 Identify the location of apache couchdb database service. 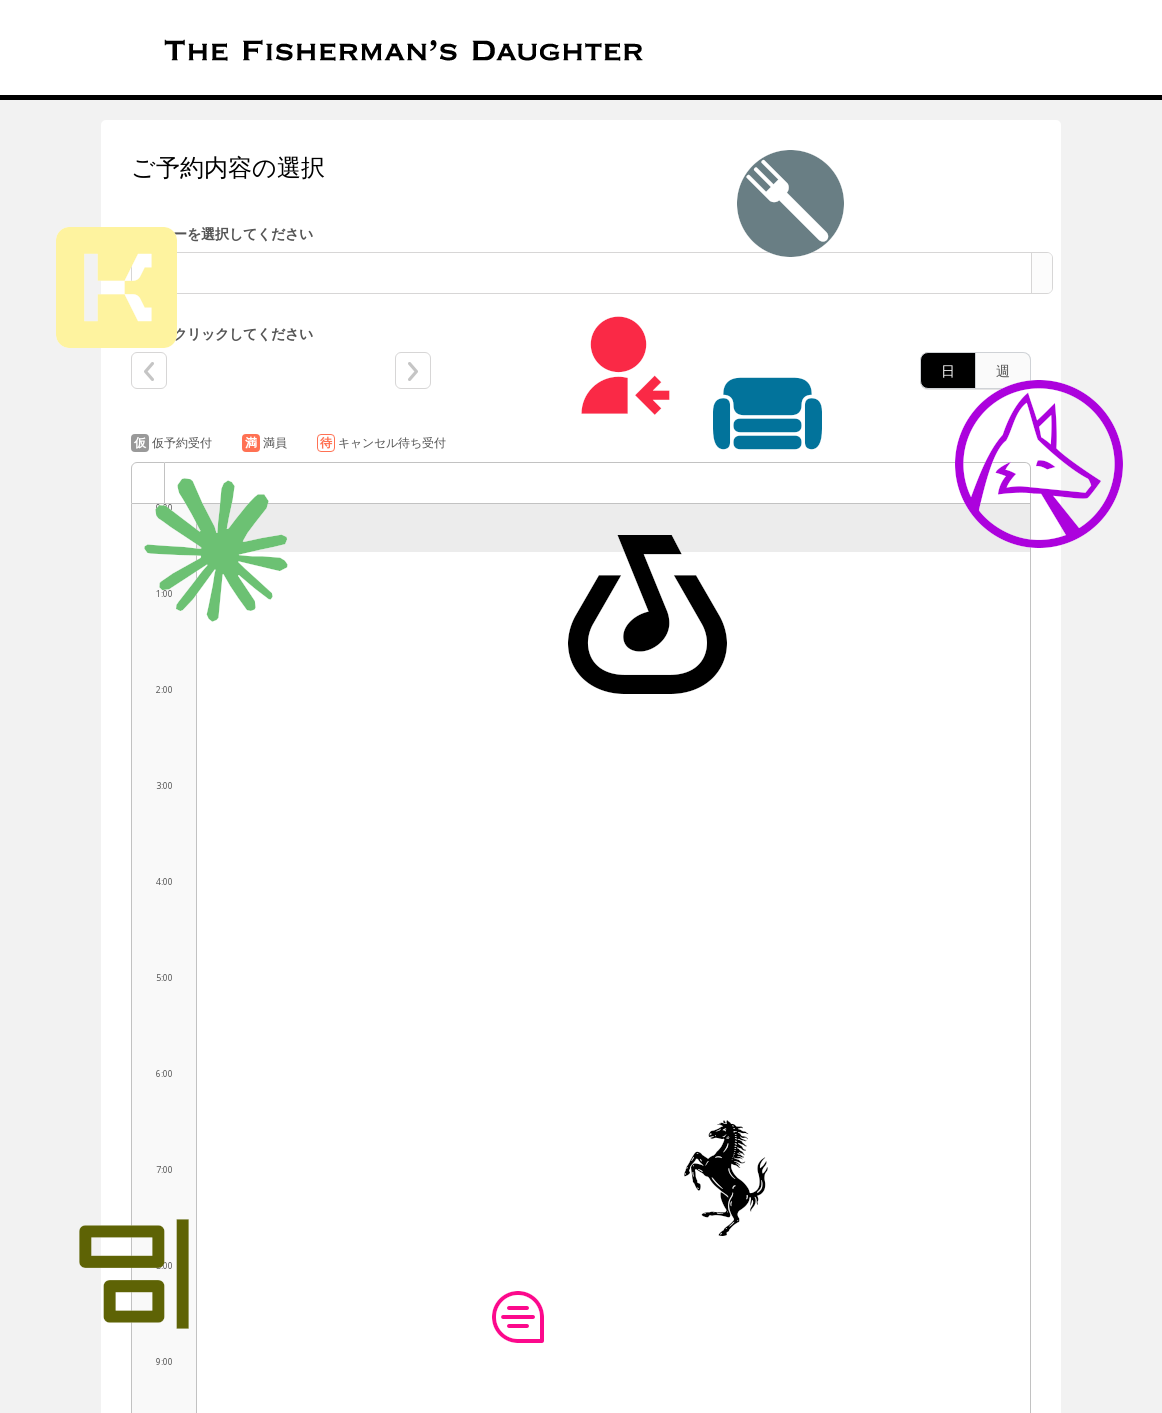
(767, 413).